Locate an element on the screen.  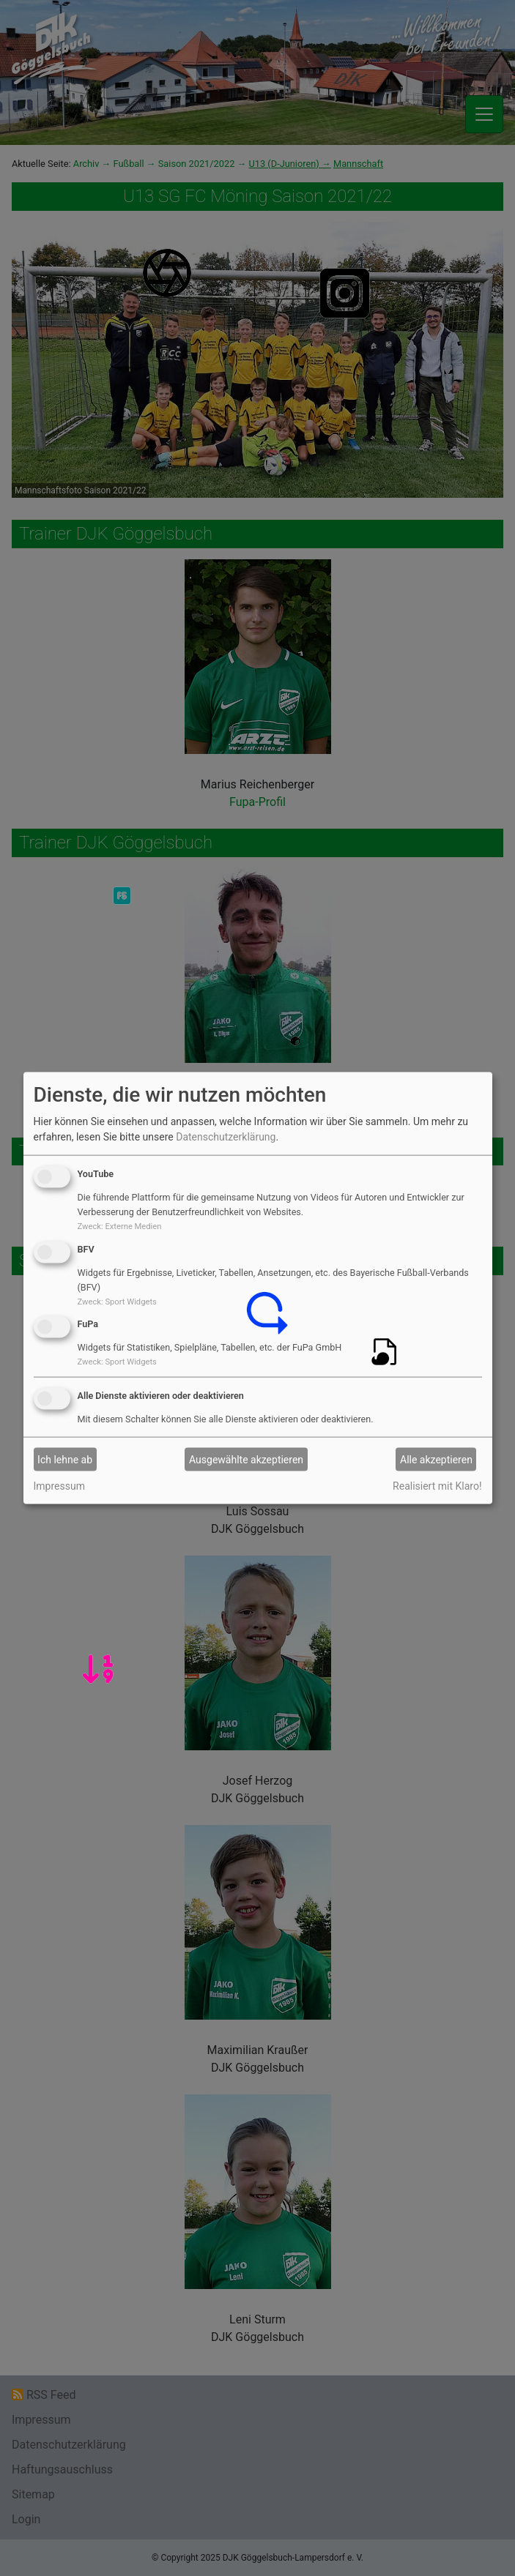
press F5 to refresh the page is located at coordinates (122, 895).